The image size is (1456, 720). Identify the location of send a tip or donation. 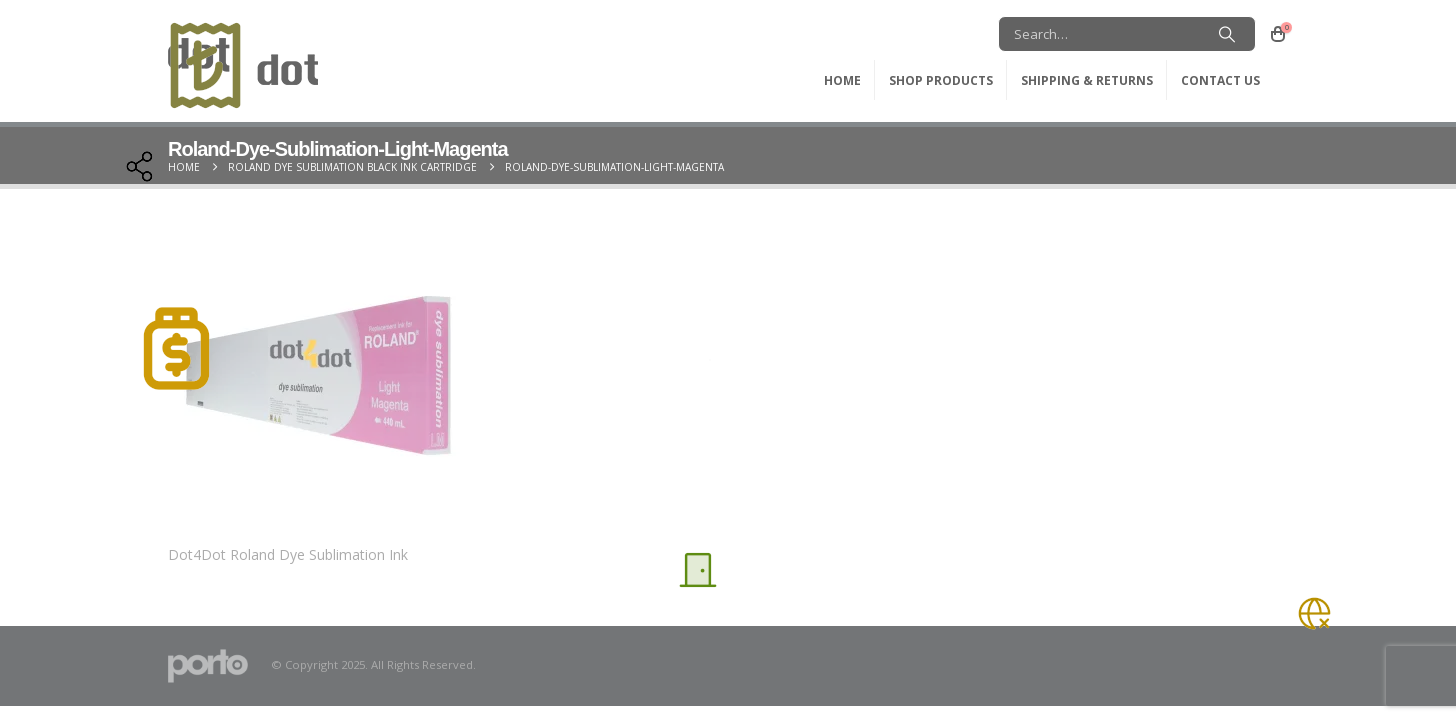
(176, 348).